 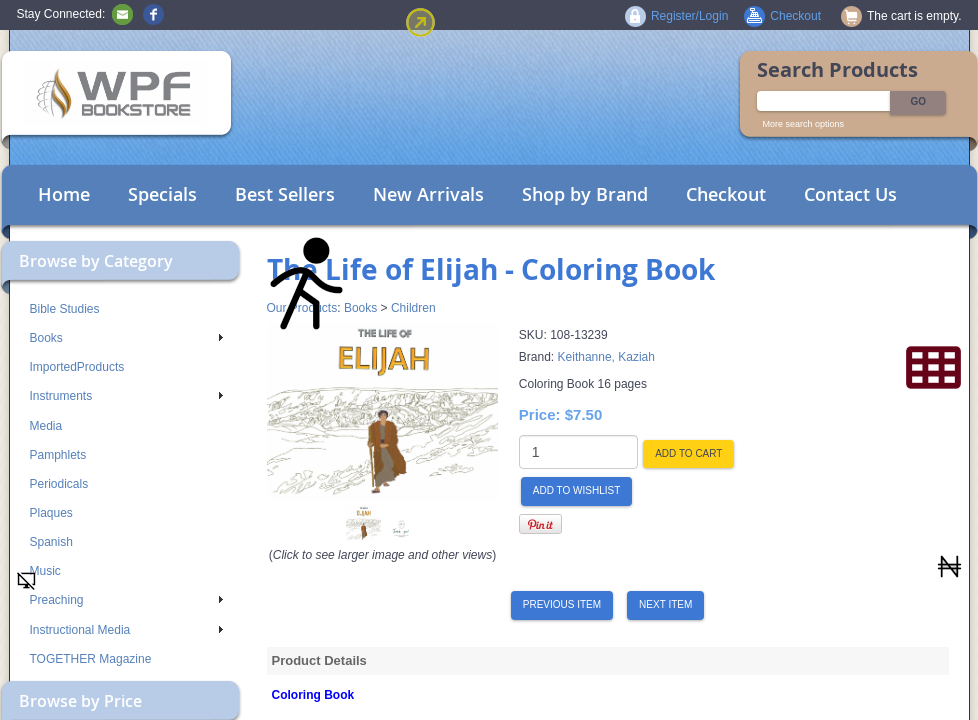 What do you see at coordinates (949, 566) in the screenshot?
I see `view or select Nigerian naira currency` at bounding box center [949, 566].